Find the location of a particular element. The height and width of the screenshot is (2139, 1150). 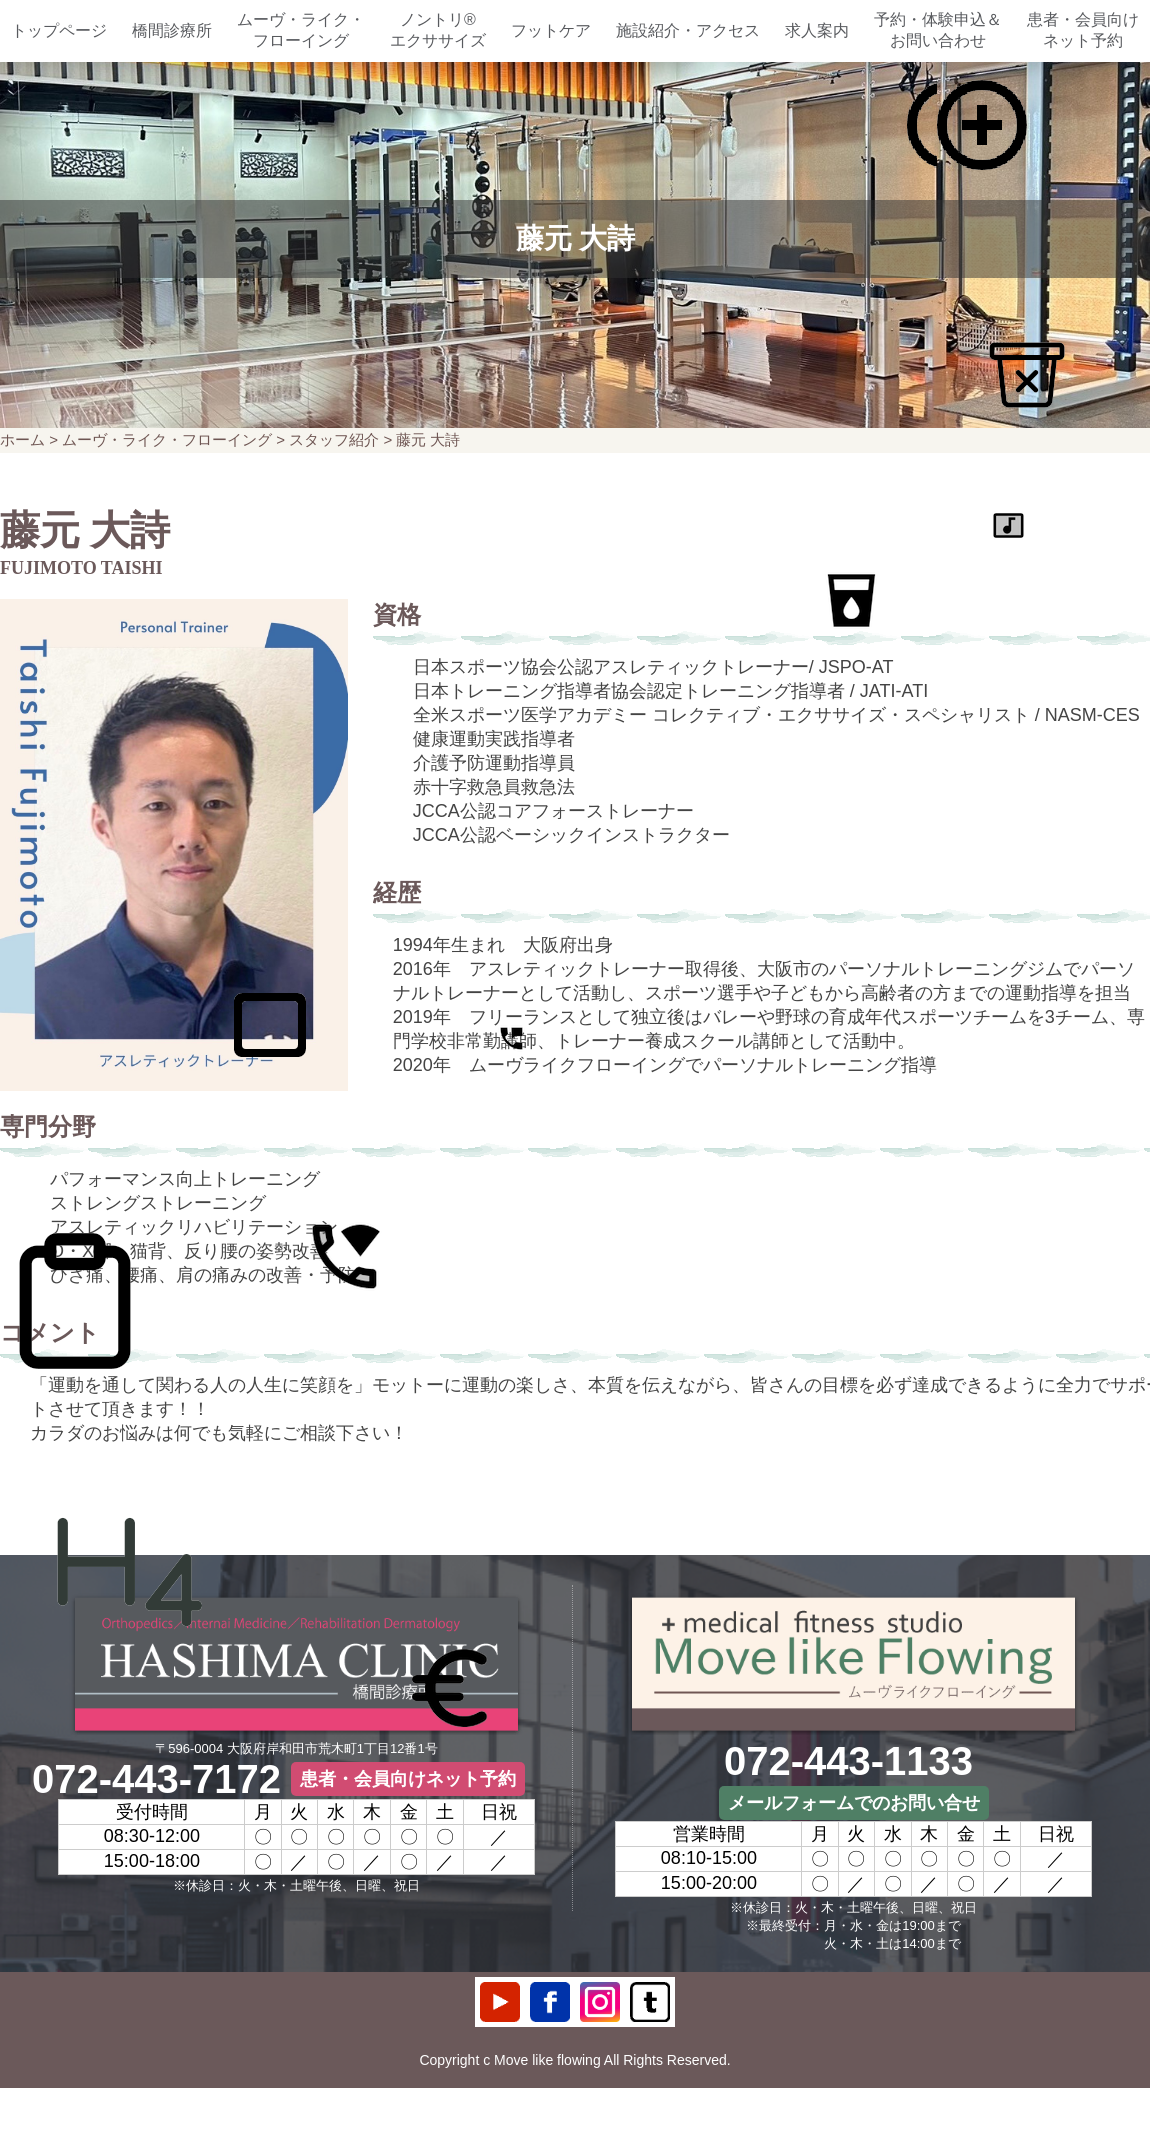

add a duplicate control point is located at coordinates (967, 125).